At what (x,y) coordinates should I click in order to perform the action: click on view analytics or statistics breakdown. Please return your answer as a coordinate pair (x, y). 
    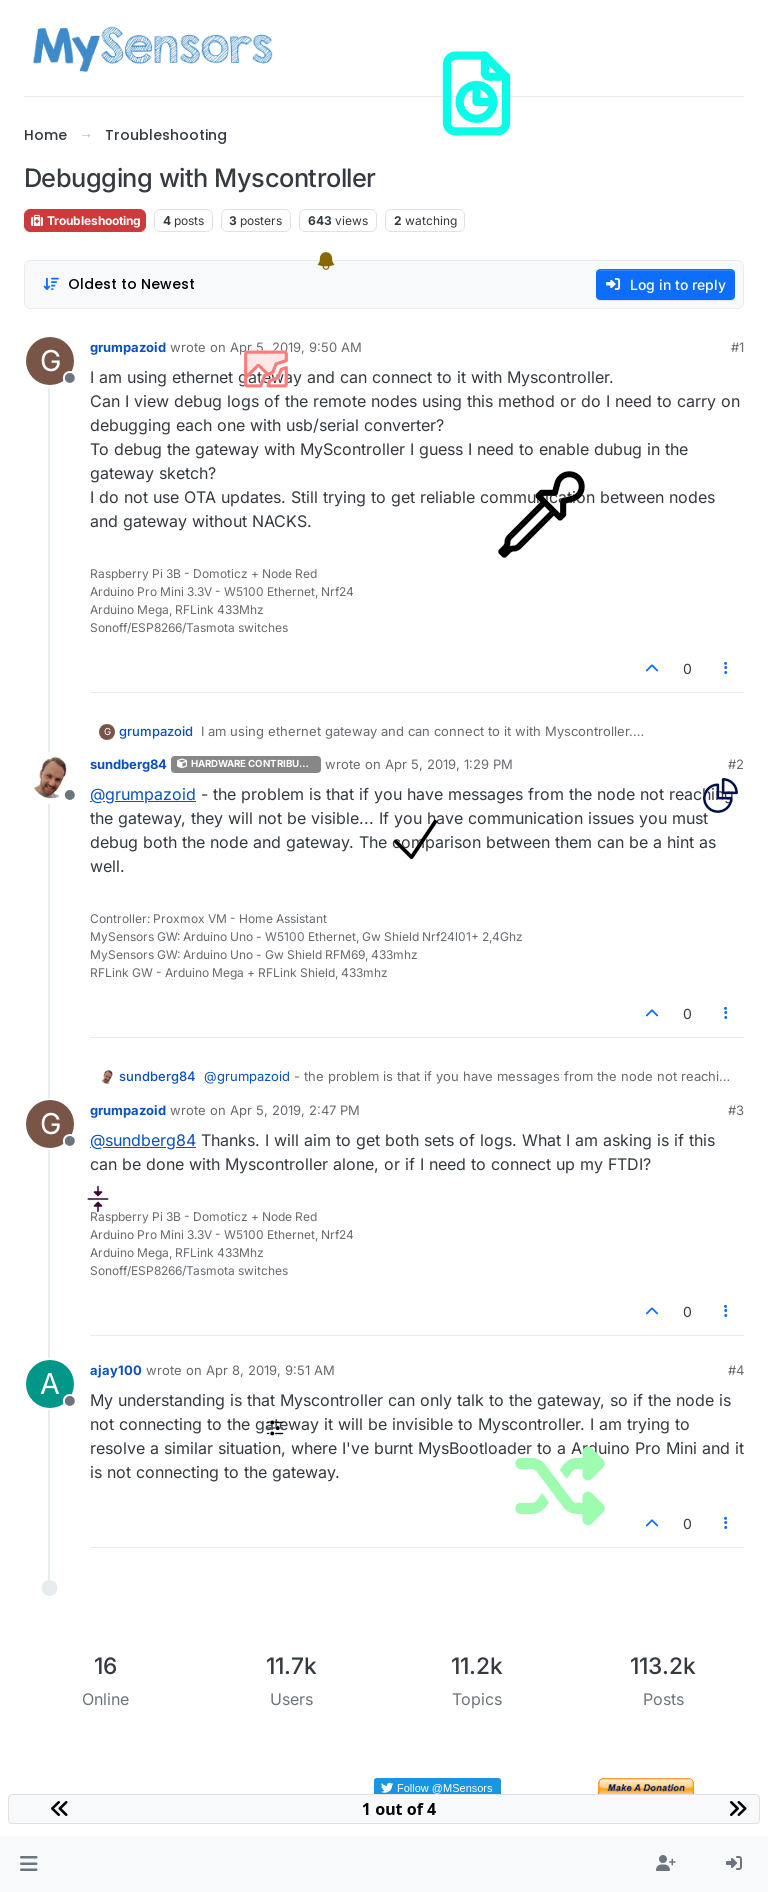
    Looking at the image, I should click on (720, 795).